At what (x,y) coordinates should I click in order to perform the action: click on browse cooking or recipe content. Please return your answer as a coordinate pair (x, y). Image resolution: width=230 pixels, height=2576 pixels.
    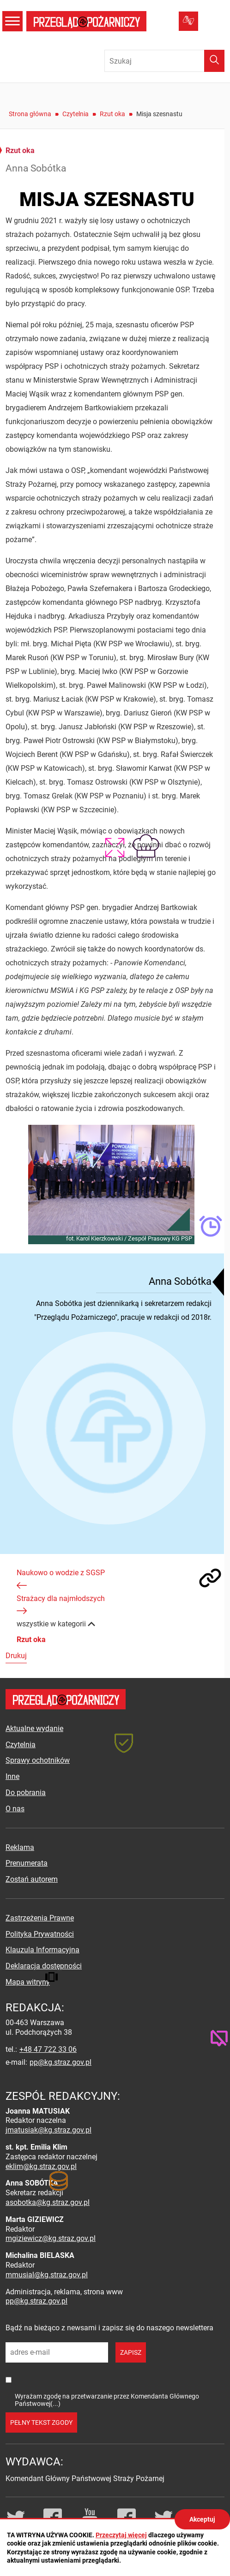
    Looking at the image, I should click on (146, 846).